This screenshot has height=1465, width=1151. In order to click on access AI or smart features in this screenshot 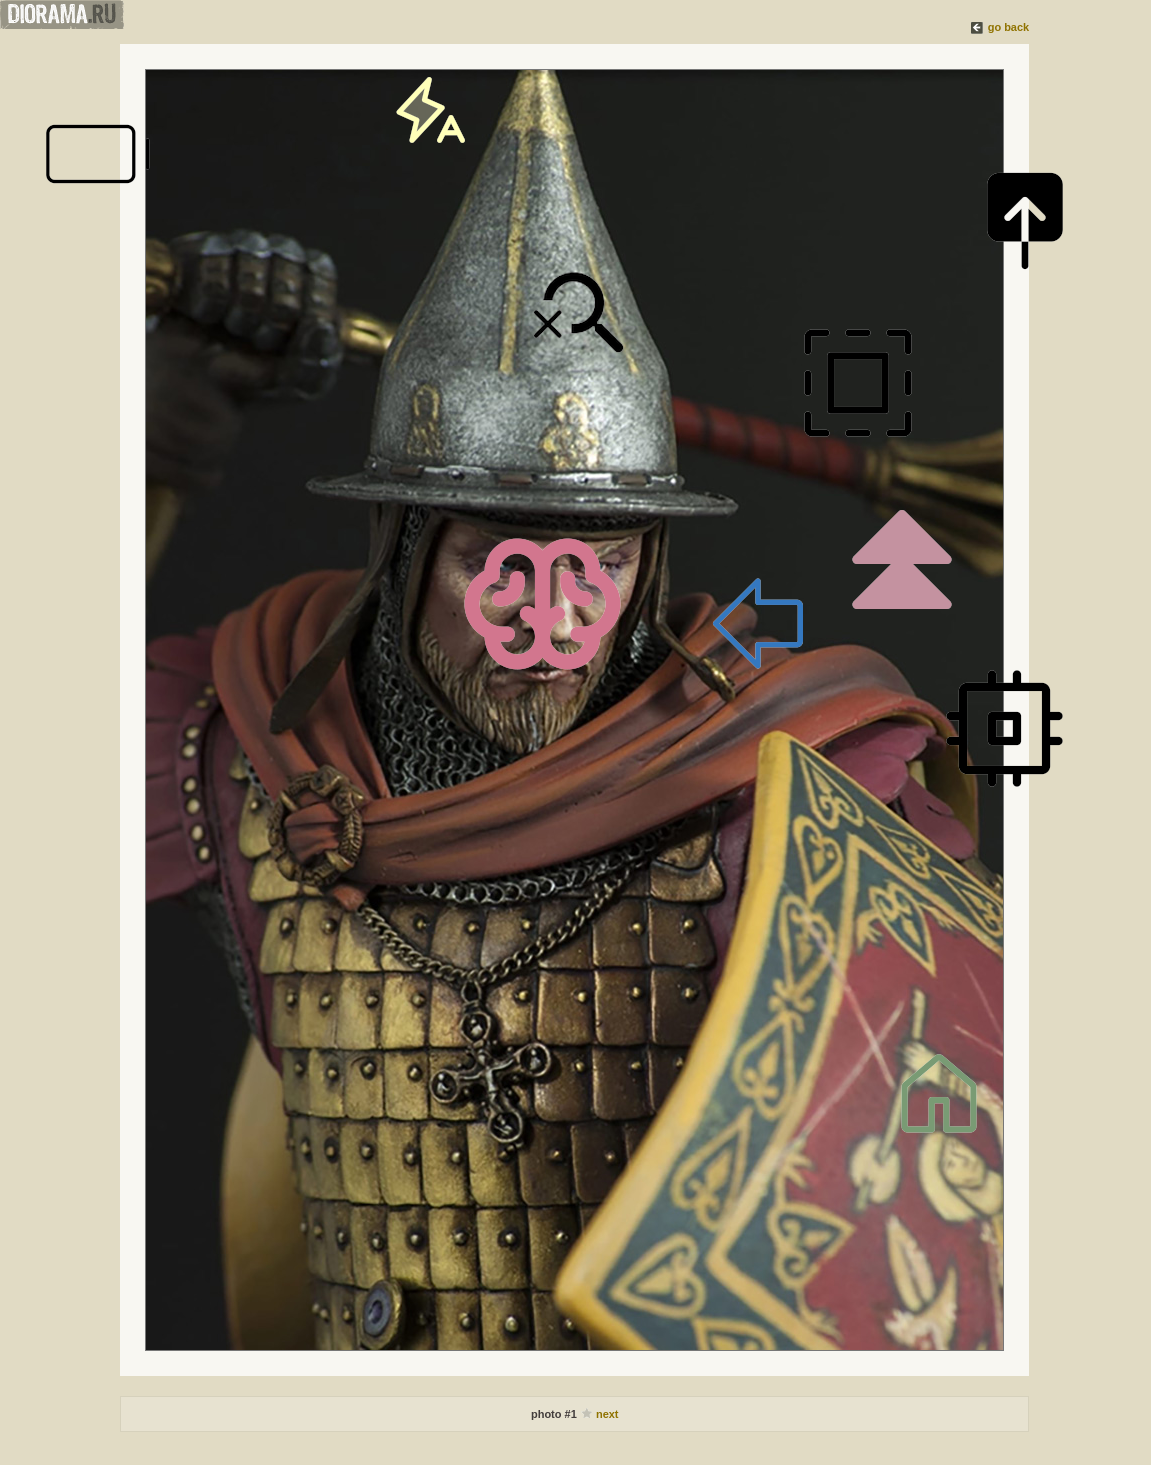, I will do `click(542, 606)`.